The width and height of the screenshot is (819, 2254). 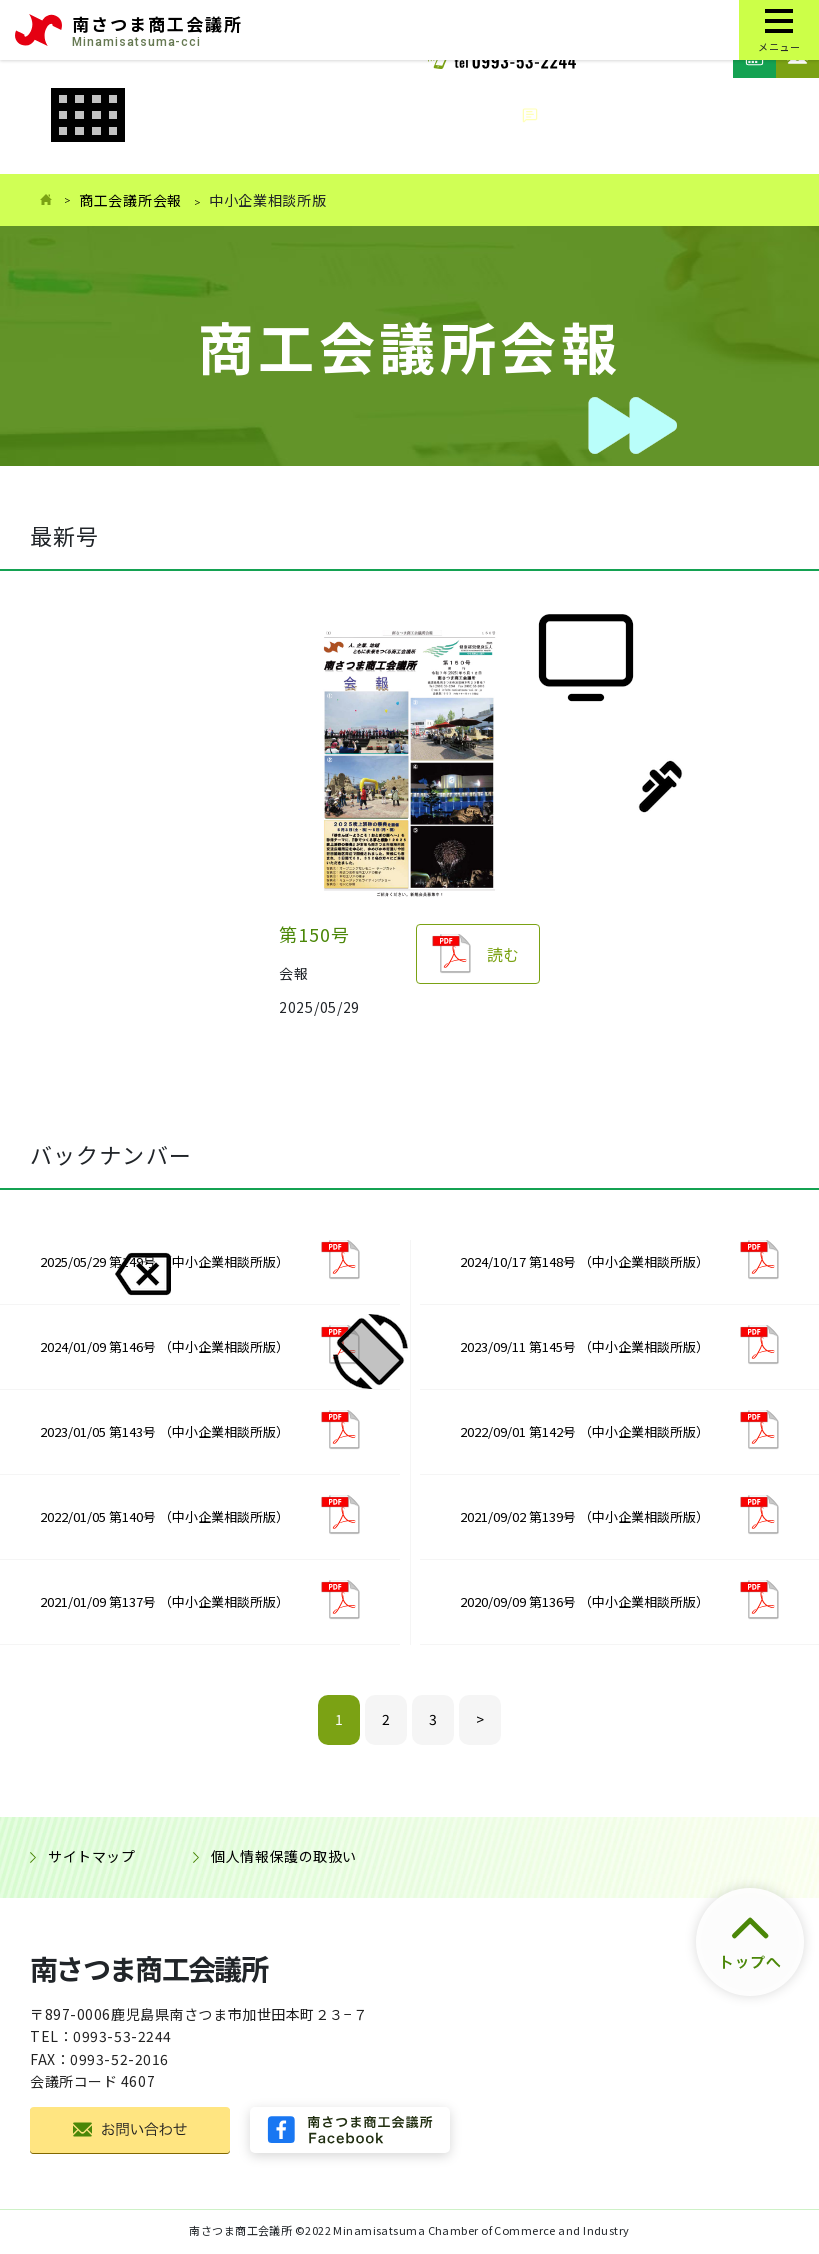 I want to click on toggle screen rotation on or off, so click(x=370, y=1351).